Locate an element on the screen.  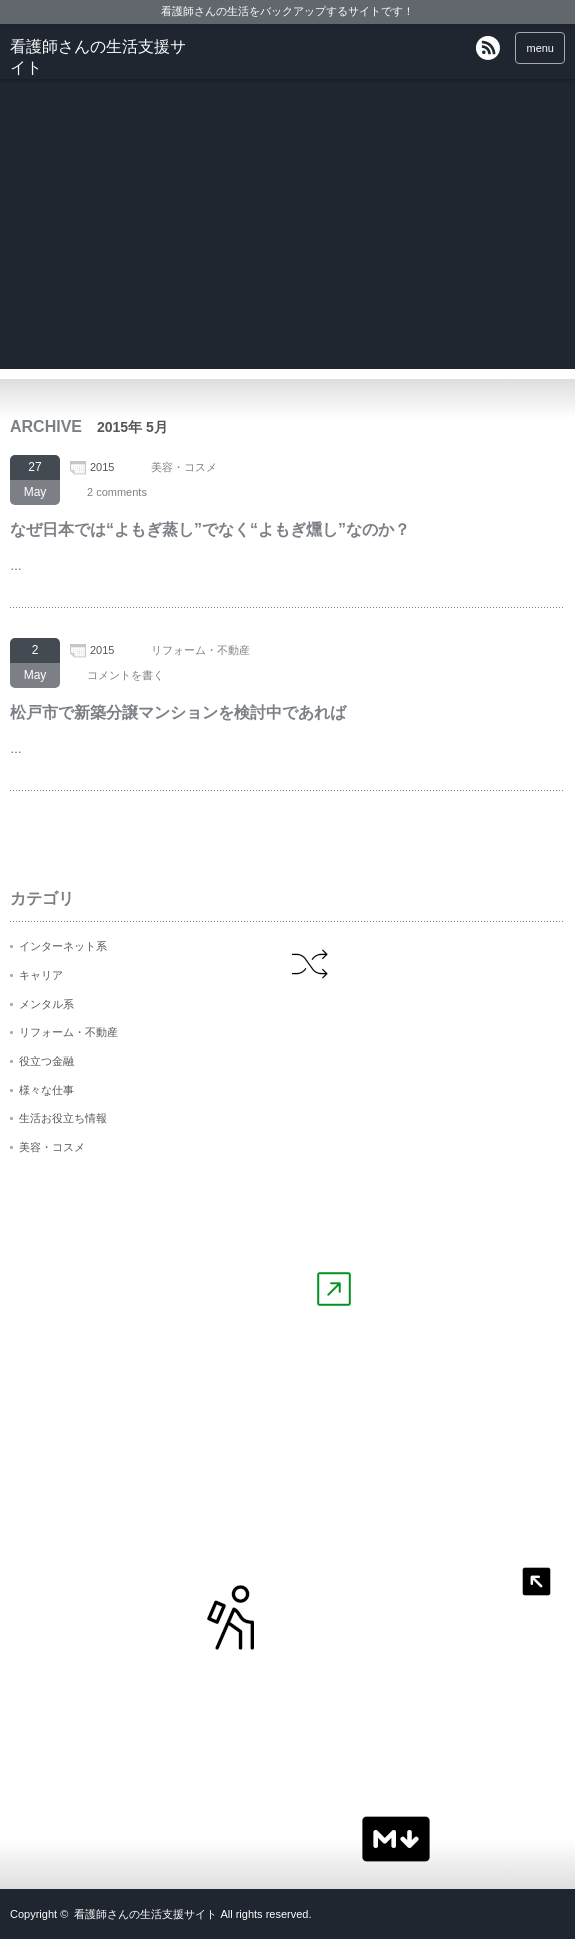
shuffle playlist or queue order is located at coordinates (309, 964).